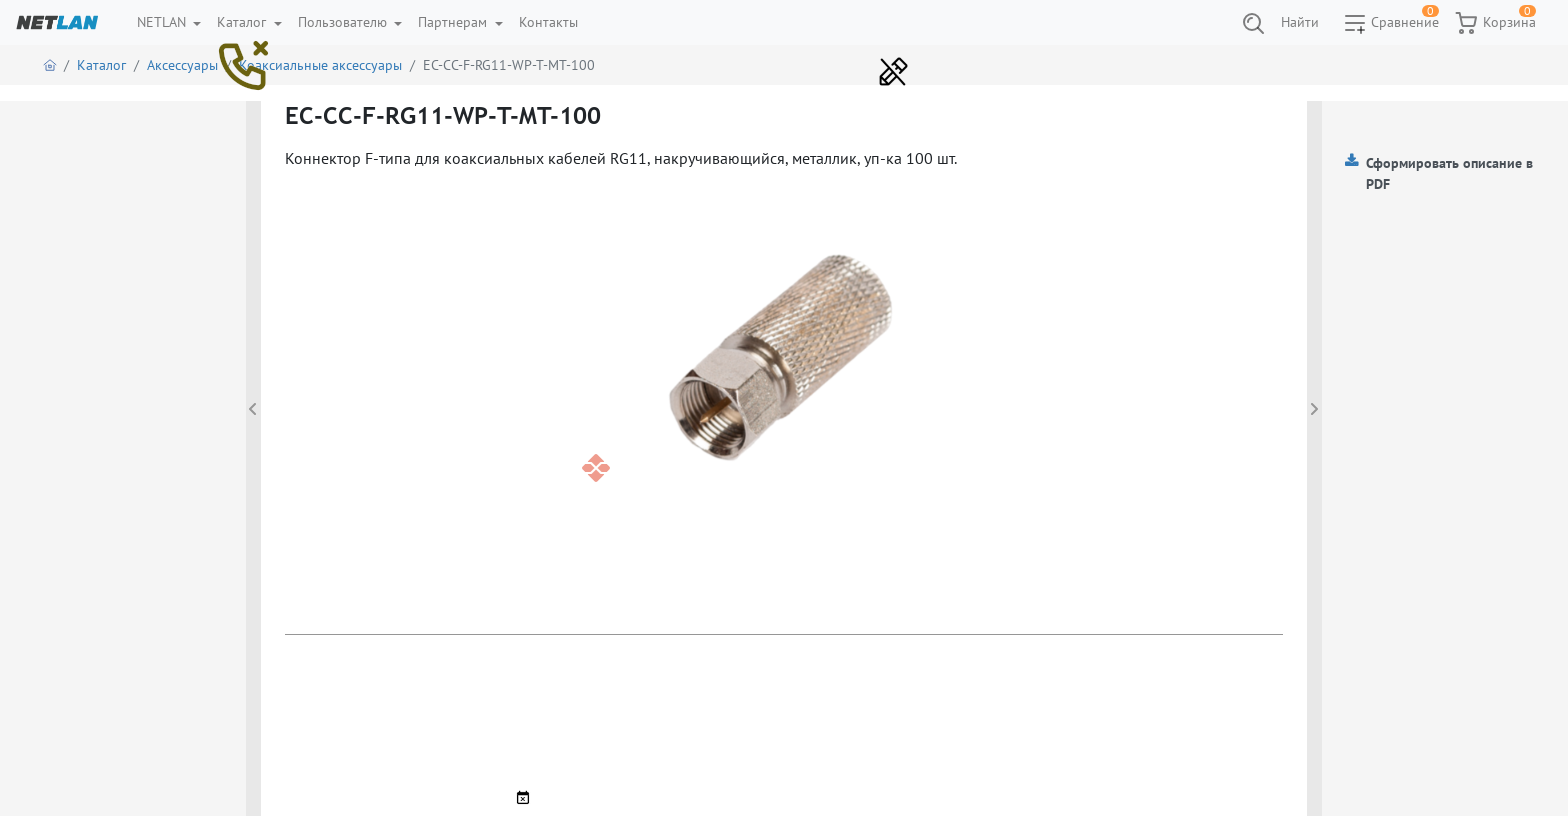 Image resolution: width=1568 pixels, height=816 pixels. What do you see at coordinates (243, 65) in the screenshot?
I see `end the current phone call` at bounding box center [243, 65].